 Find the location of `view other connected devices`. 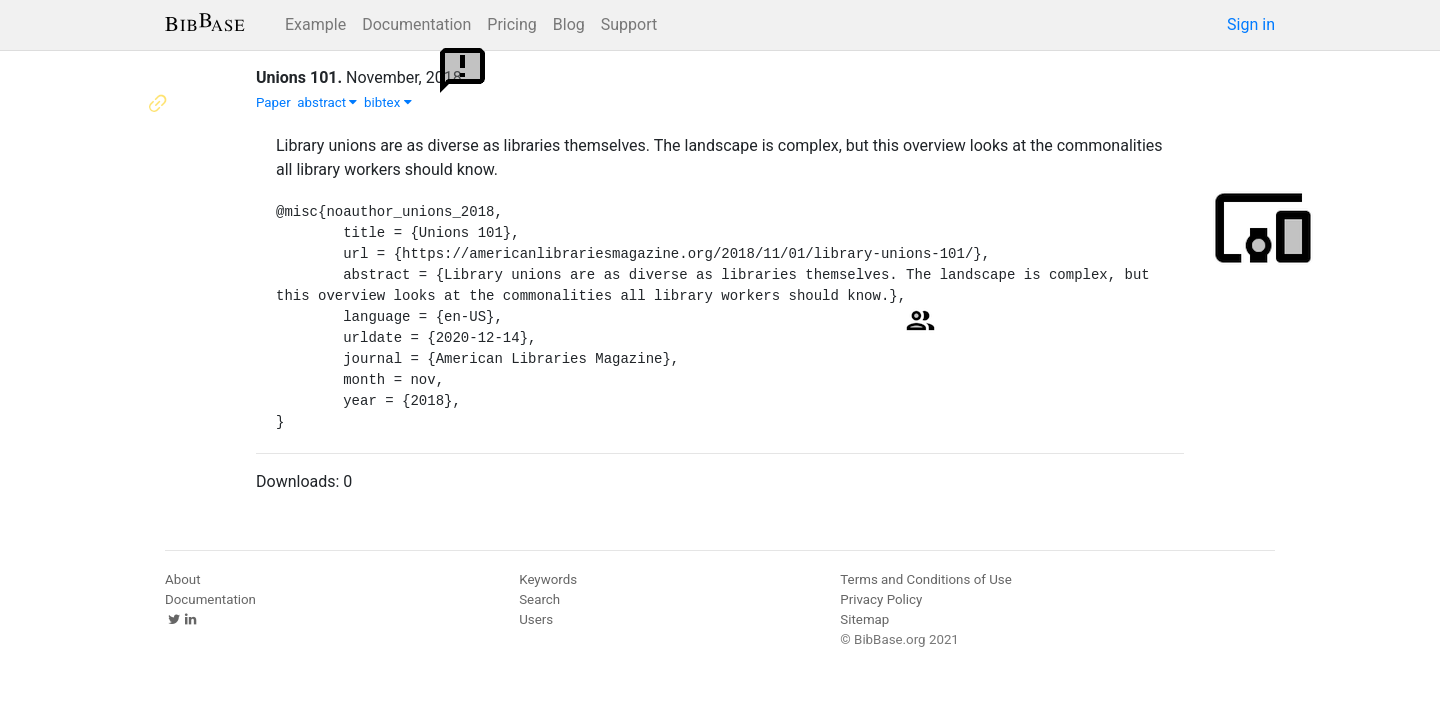

view other connected devices is located at coordinates (1263, 228).